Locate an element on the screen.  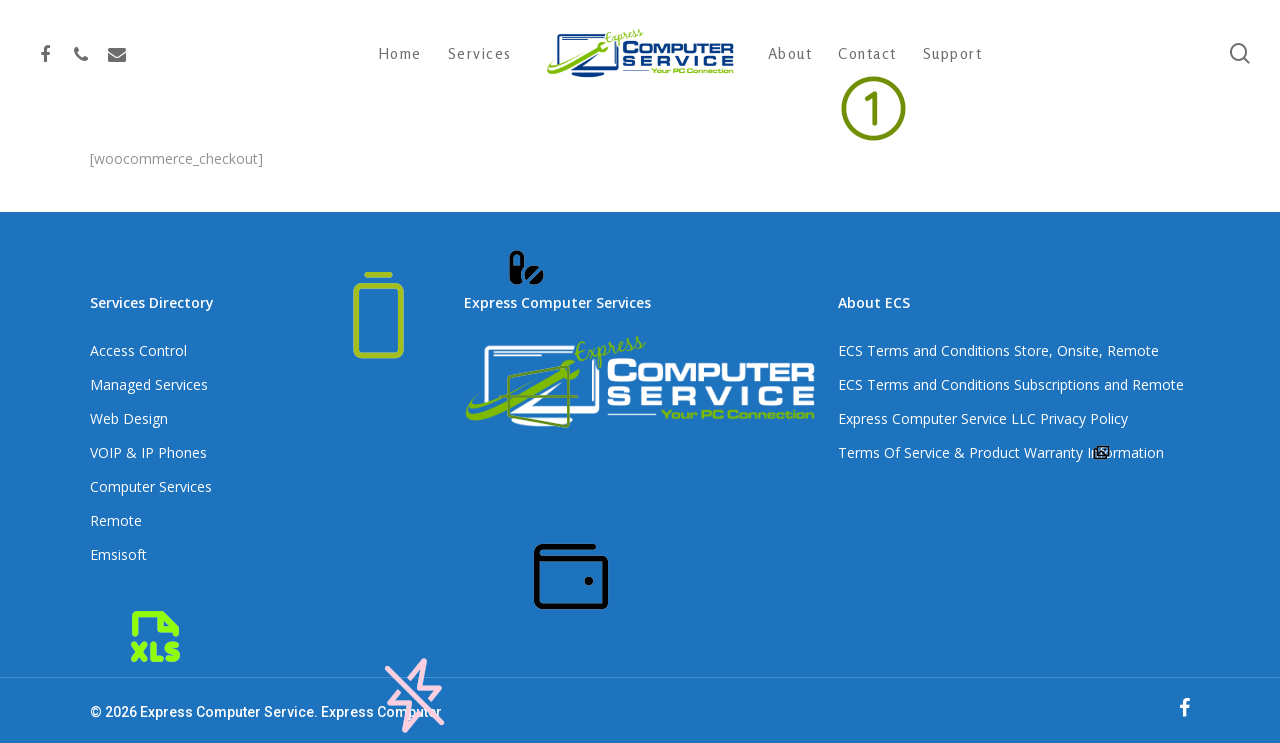
adjust perspective or viewing angle is located at coordinates (538, 396).